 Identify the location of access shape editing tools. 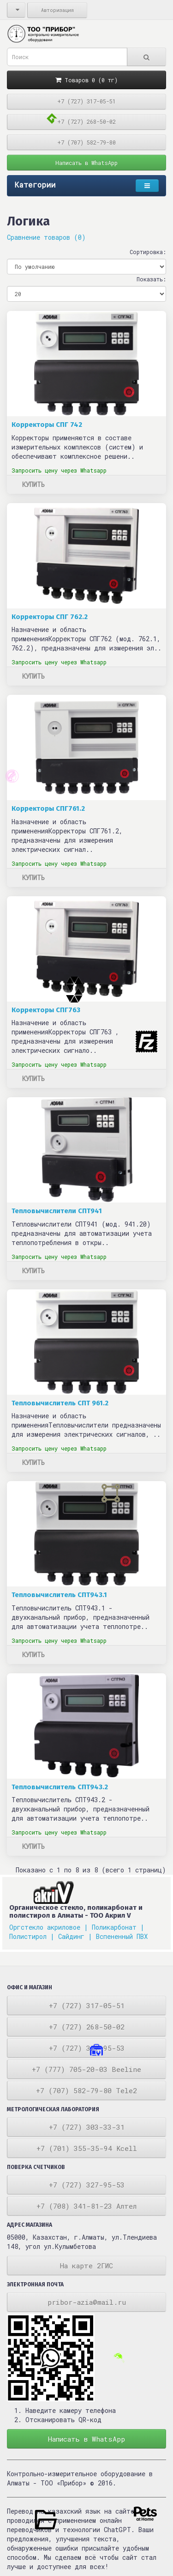
(111, 1493).